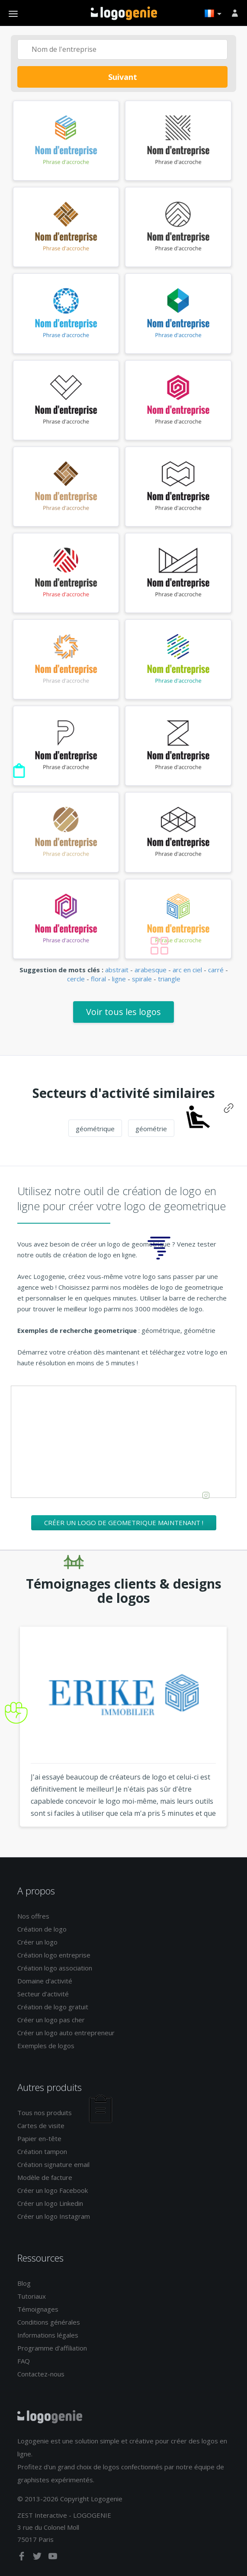 This screenshot has height=2576, width=247. Describe the element at coordinates (198, 1117) in the screenshot. I see `select extra legroom or recline seating` at that location.